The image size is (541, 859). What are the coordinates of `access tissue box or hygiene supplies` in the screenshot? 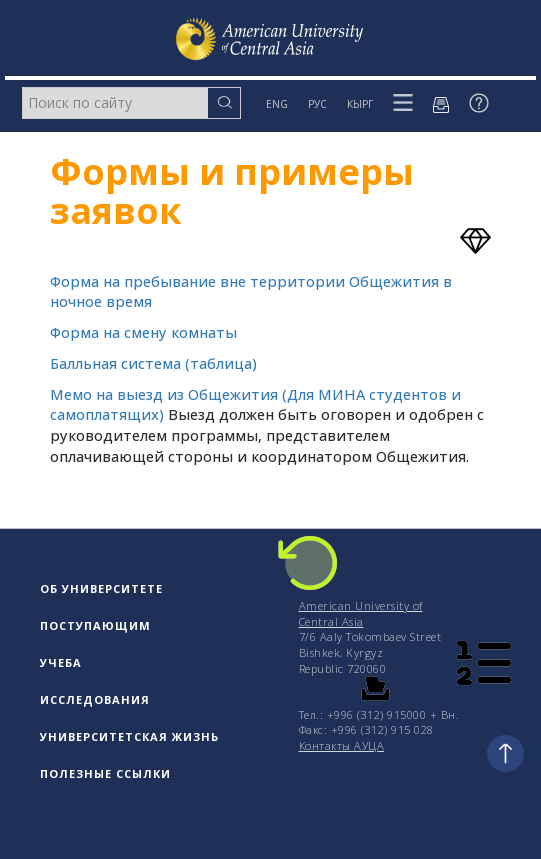 It's located at (375, 688).